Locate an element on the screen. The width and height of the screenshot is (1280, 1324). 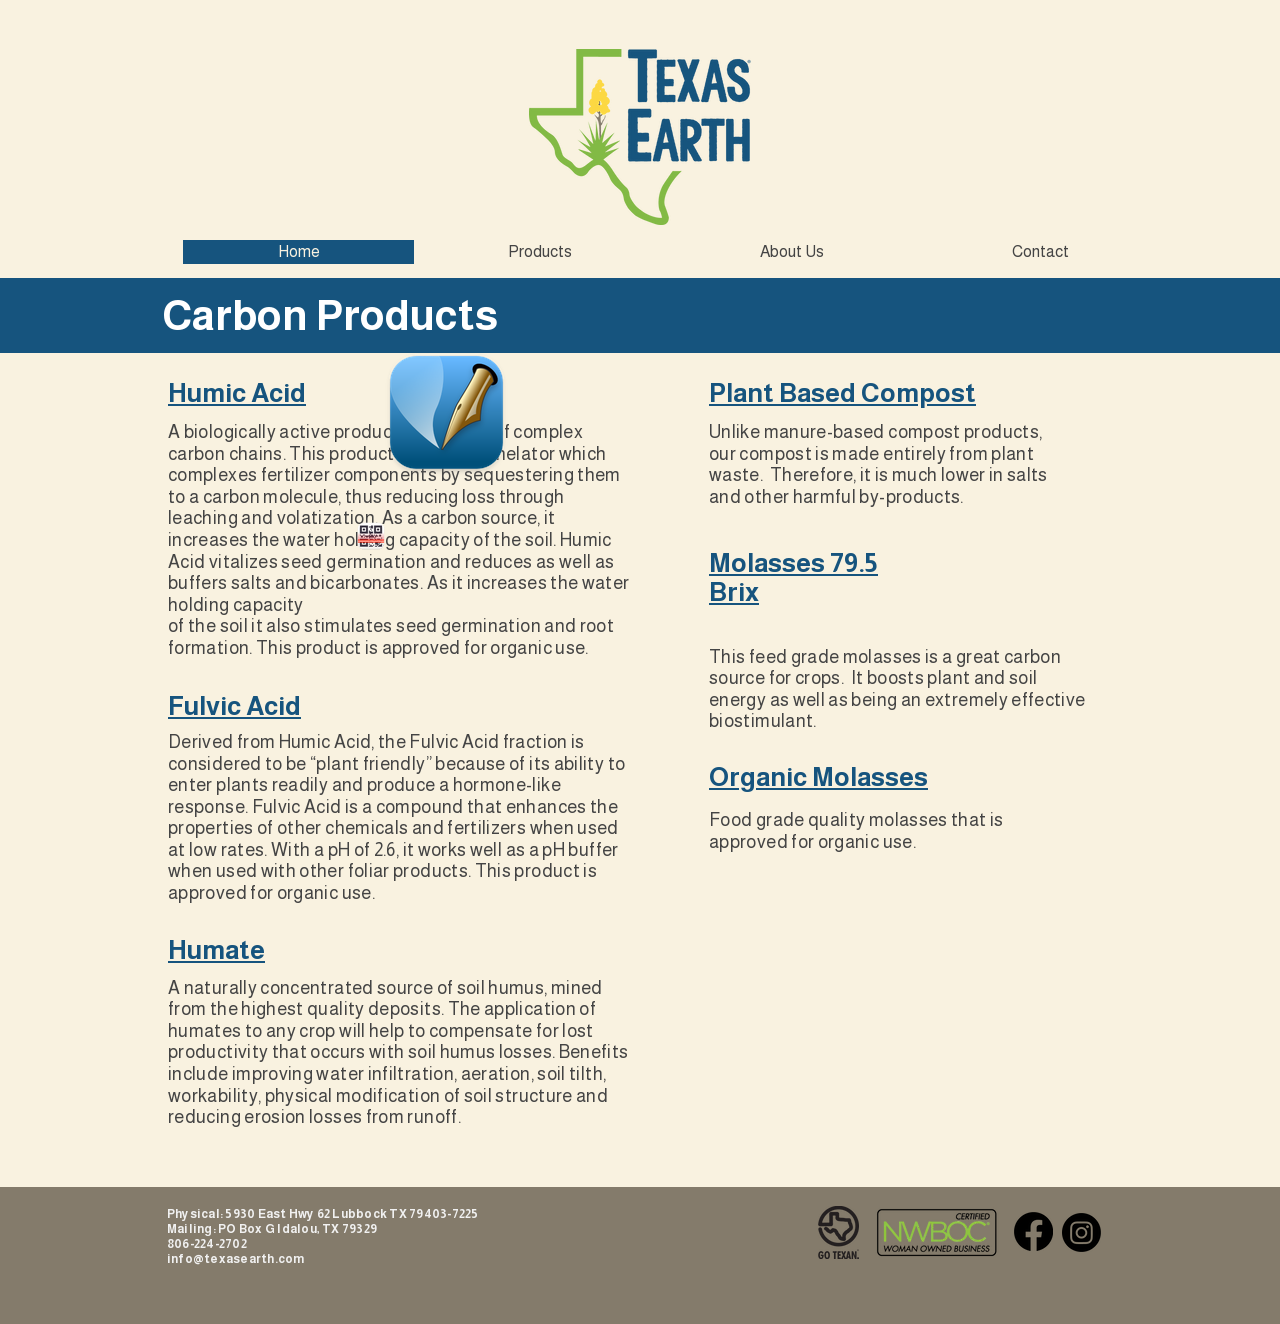
open scribus desktop publishing application is located at coordinates (446, 412).